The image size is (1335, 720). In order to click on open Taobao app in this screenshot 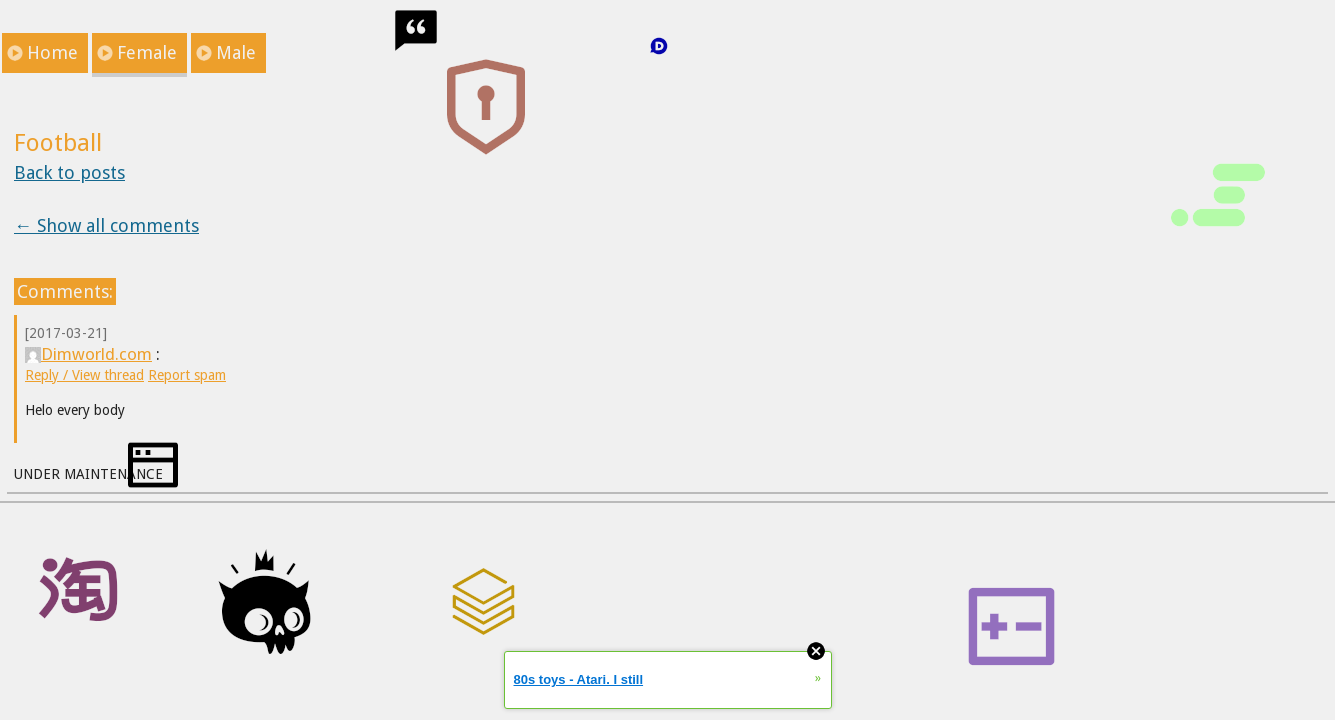, I will do `click(77, 589)`.